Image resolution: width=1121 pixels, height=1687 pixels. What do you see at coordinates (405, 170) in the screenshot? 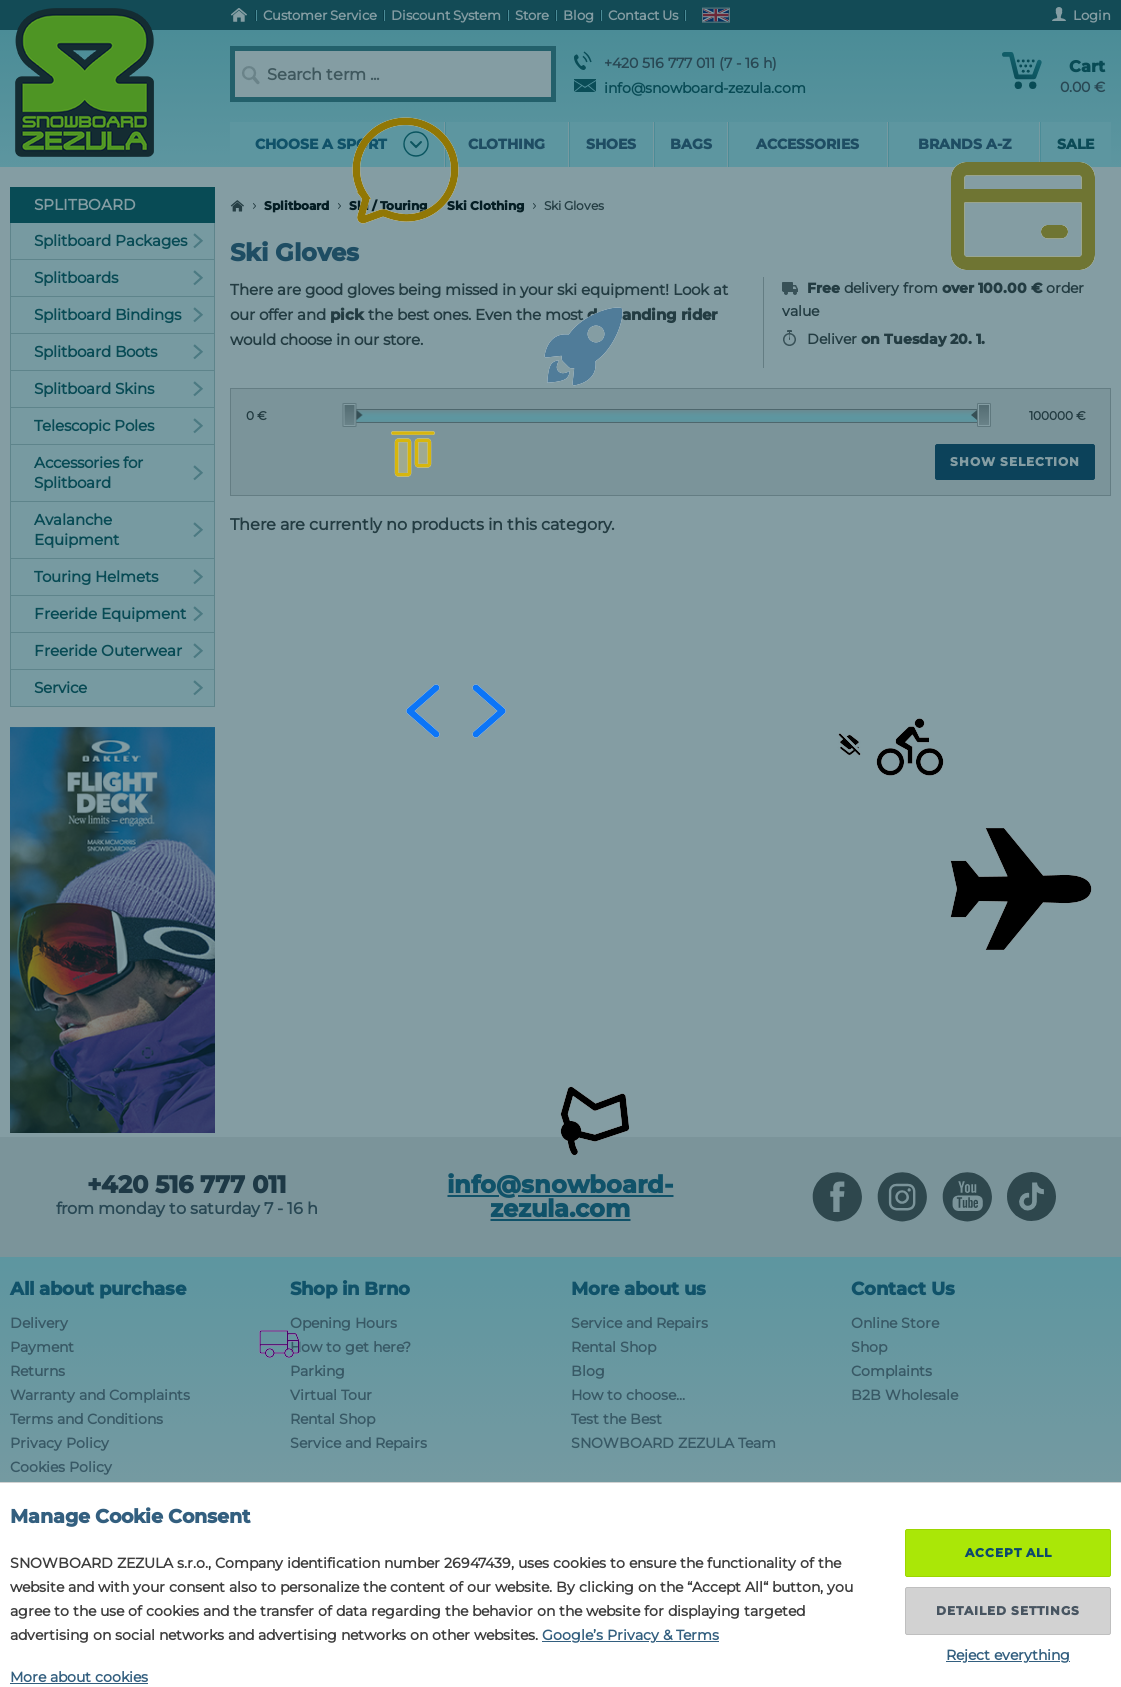
I see `open a chat or messaging feature` at bounding box center [405, 170].